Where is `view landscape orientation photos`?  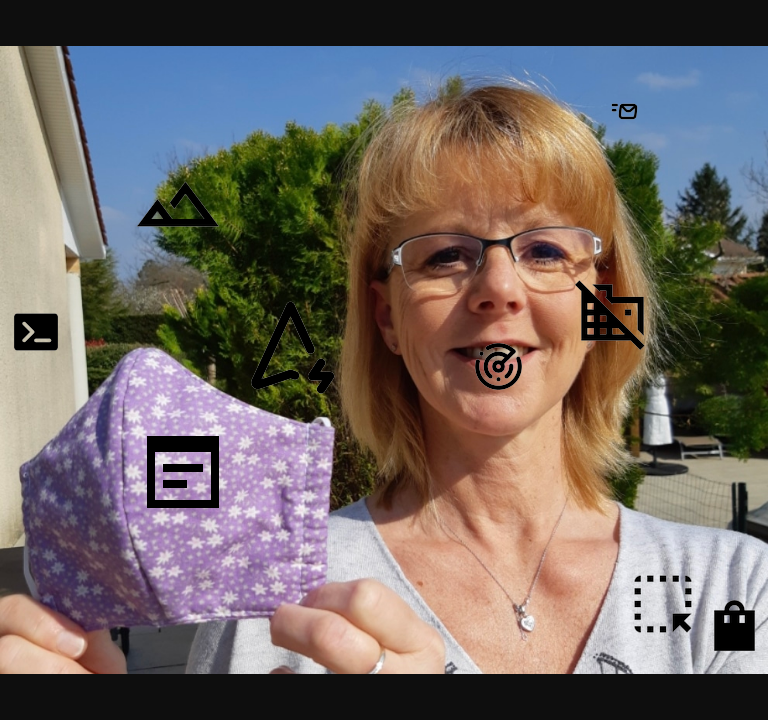 view landscape orientation photos is located at coordinates (178, 204).